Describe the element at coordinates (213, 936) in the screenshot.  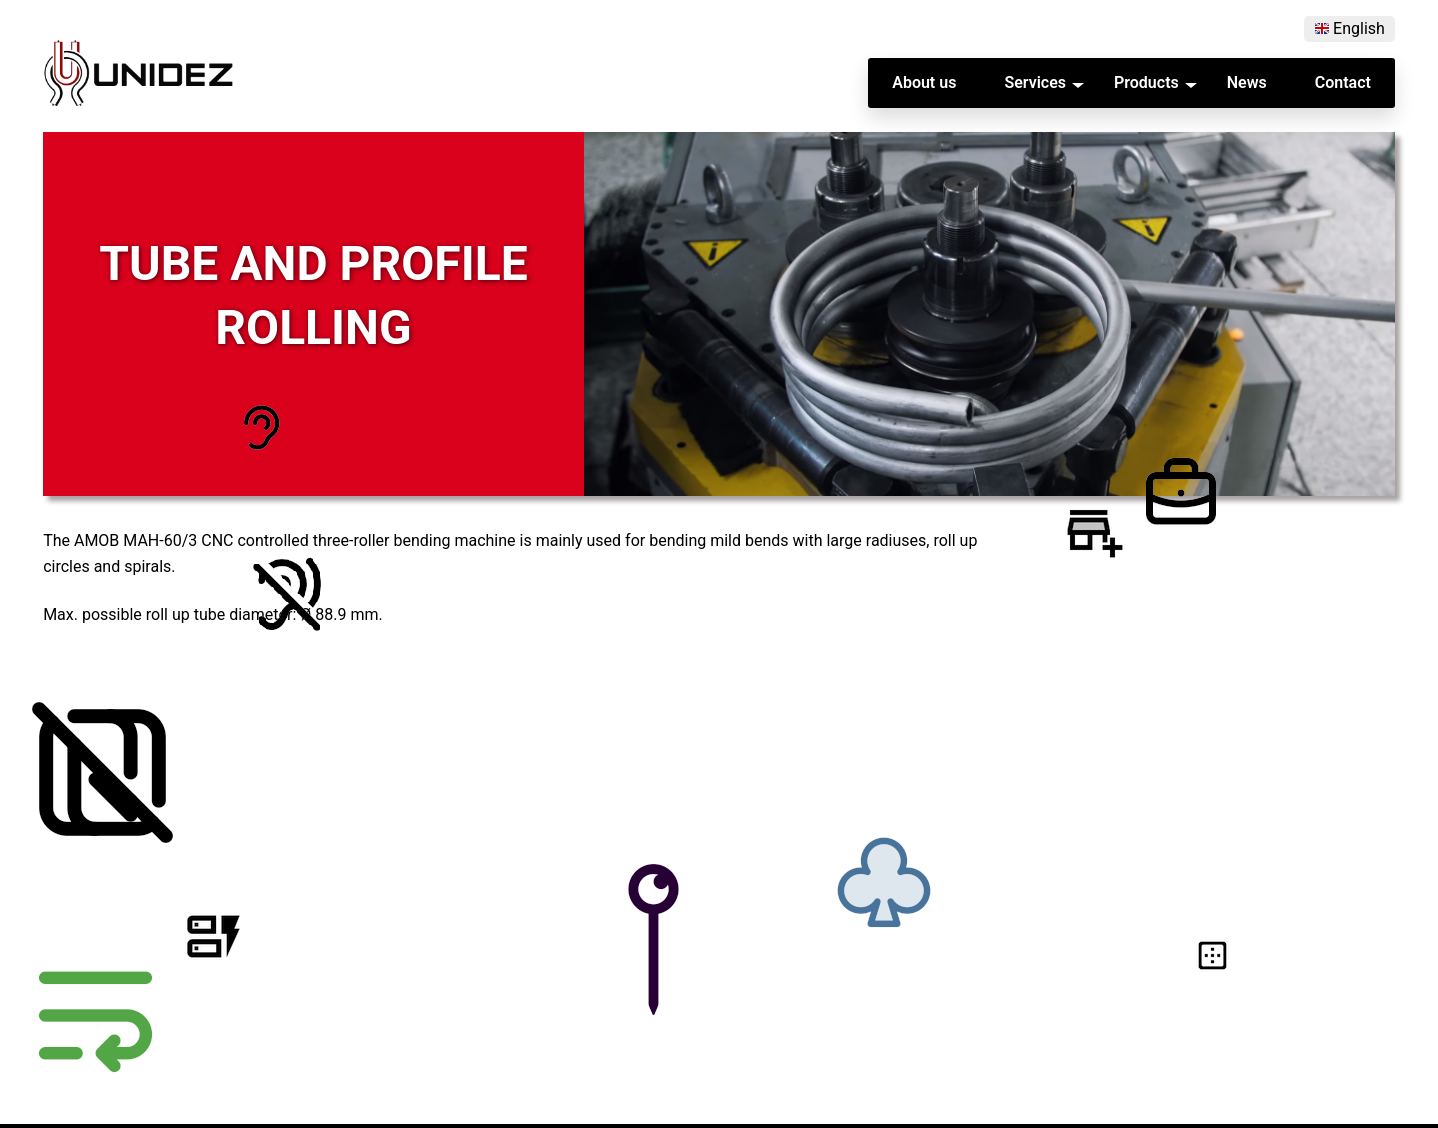
I see `access dynamic or auto-generated forms` at that location.